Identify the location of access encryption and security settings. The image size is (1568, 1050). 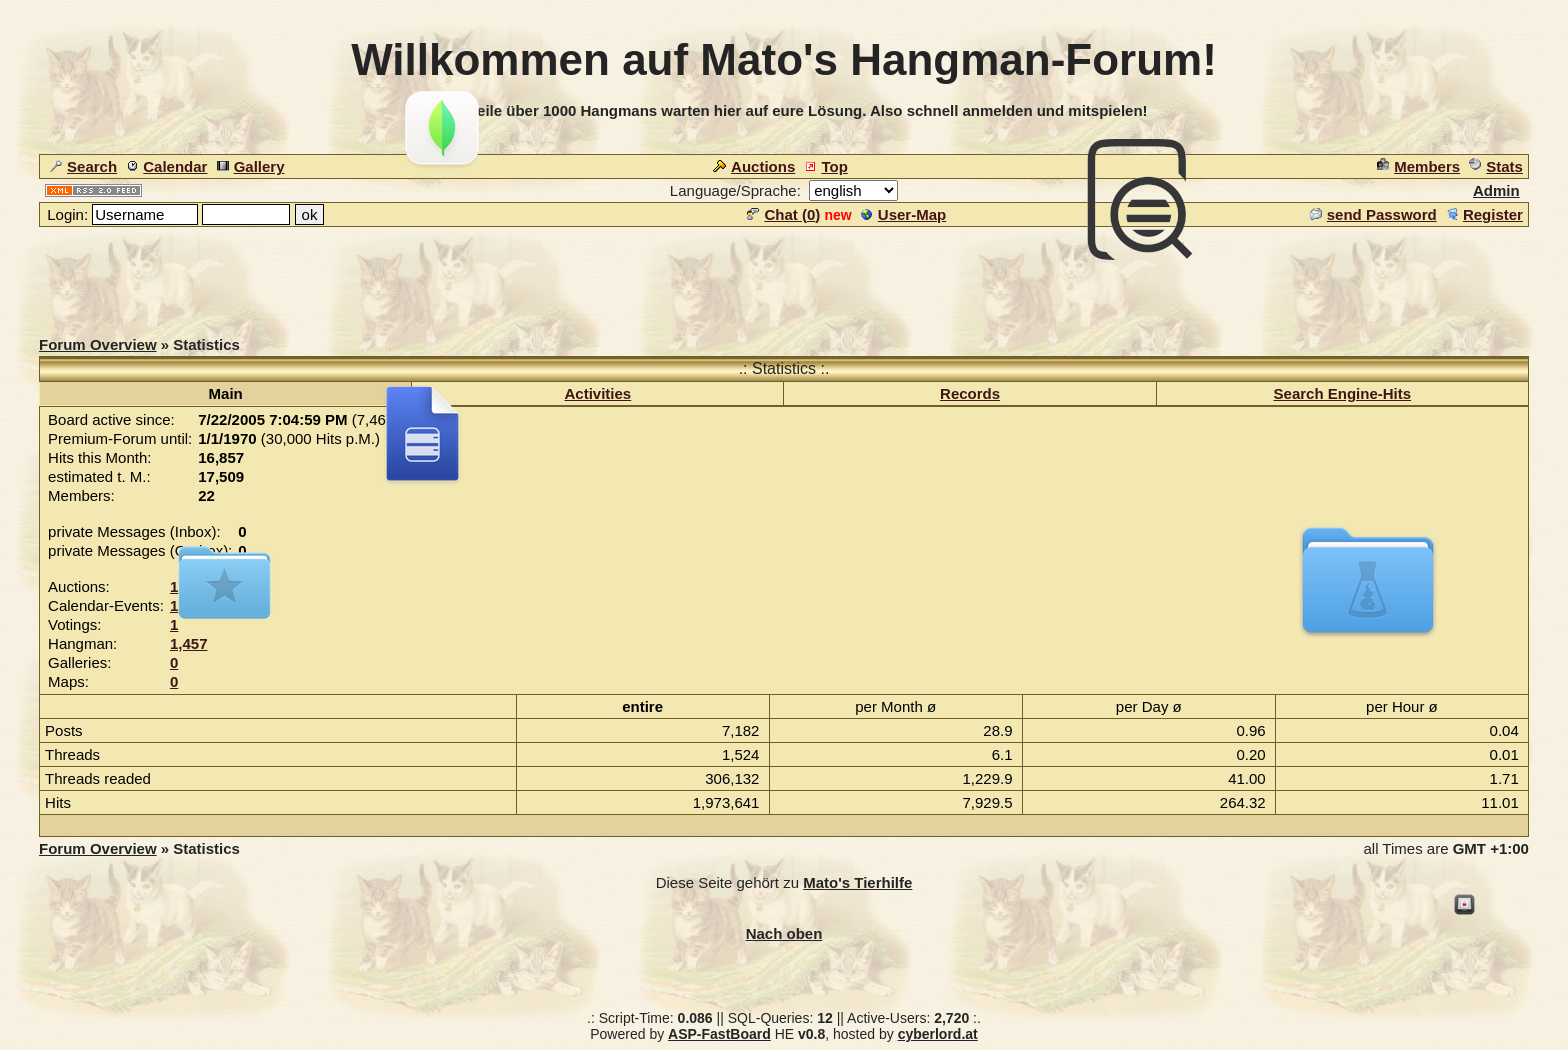
(1464, 904).